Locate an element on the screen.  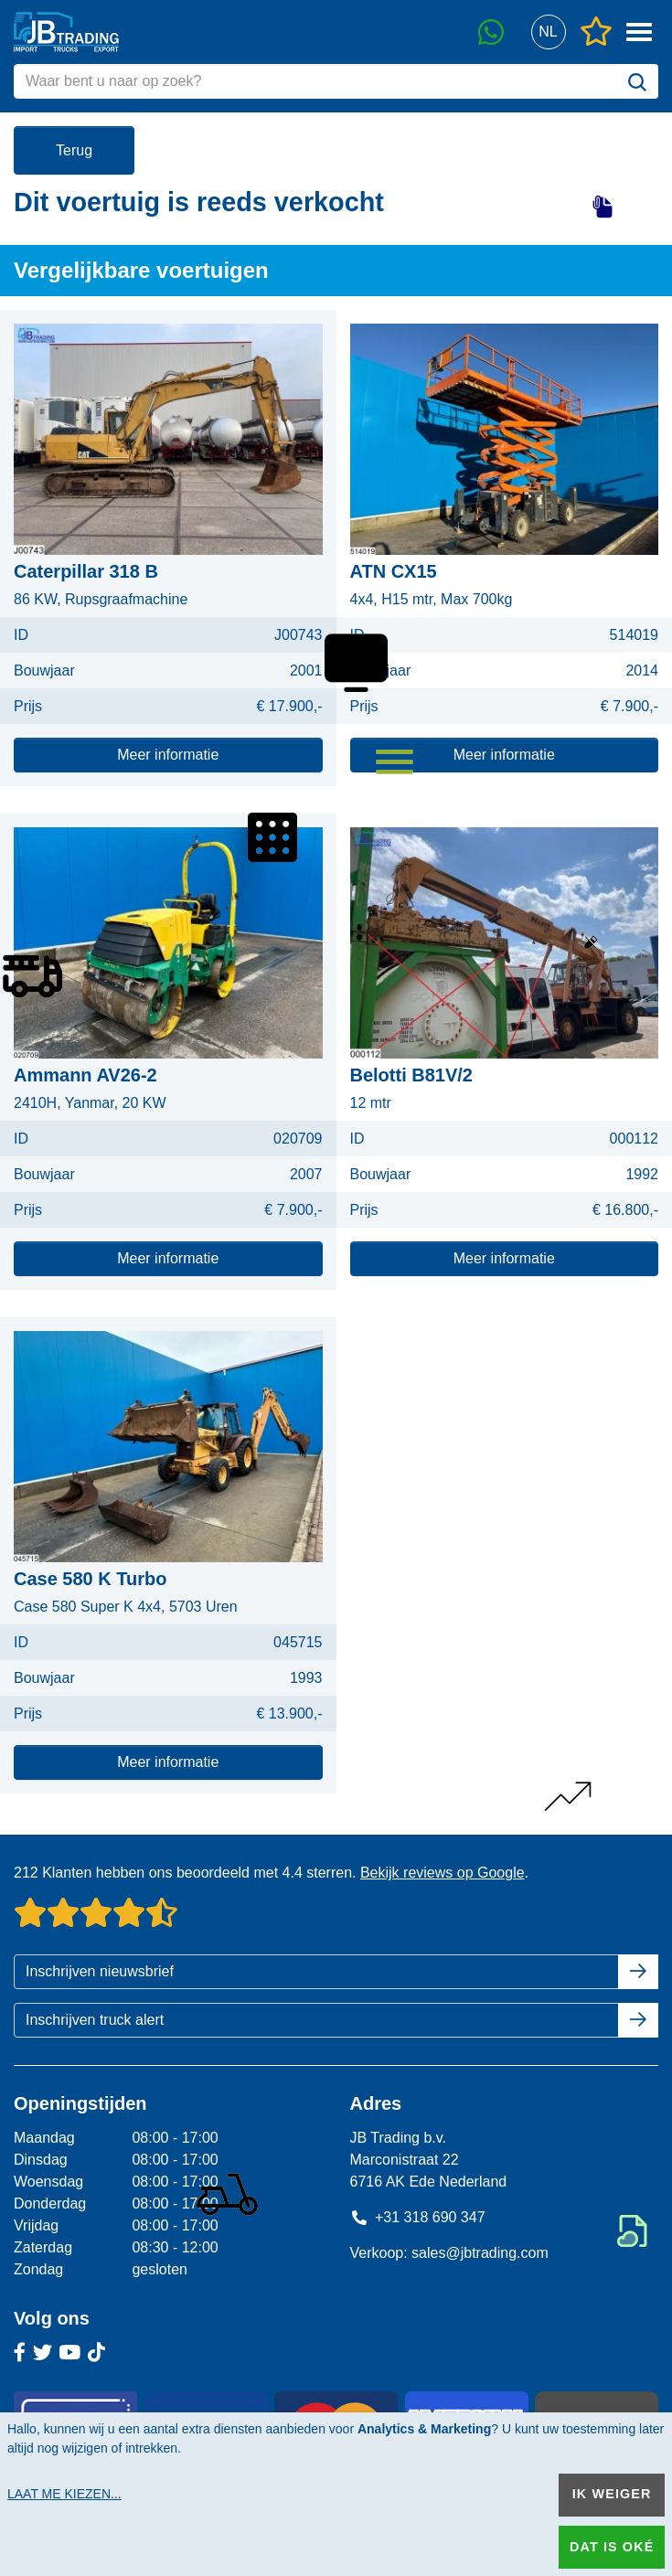
open app drawer or launcher is located at coordinates (272, 837).